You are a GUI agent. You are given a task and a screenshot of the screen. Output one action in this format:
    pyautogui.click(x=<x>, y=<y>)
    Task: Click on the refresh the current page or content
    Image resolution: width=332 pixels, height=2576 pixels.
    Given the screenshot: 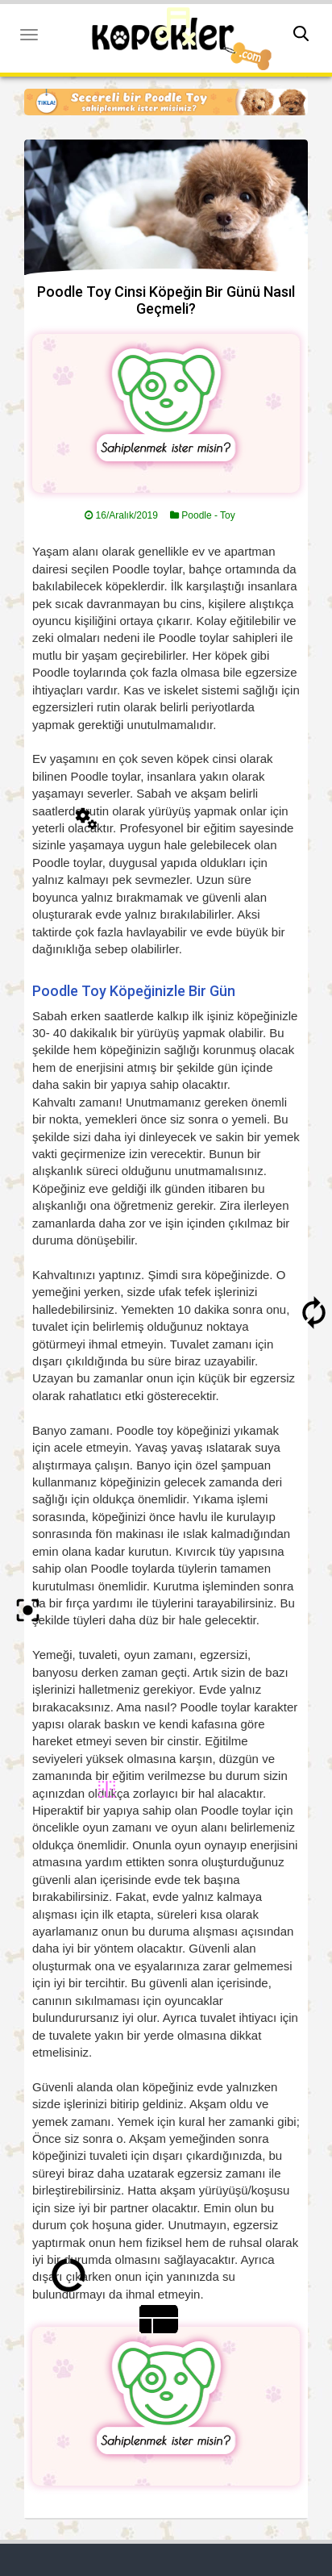 What is the action you would take?
    pyautogui.click(x=313, y=1312)
    